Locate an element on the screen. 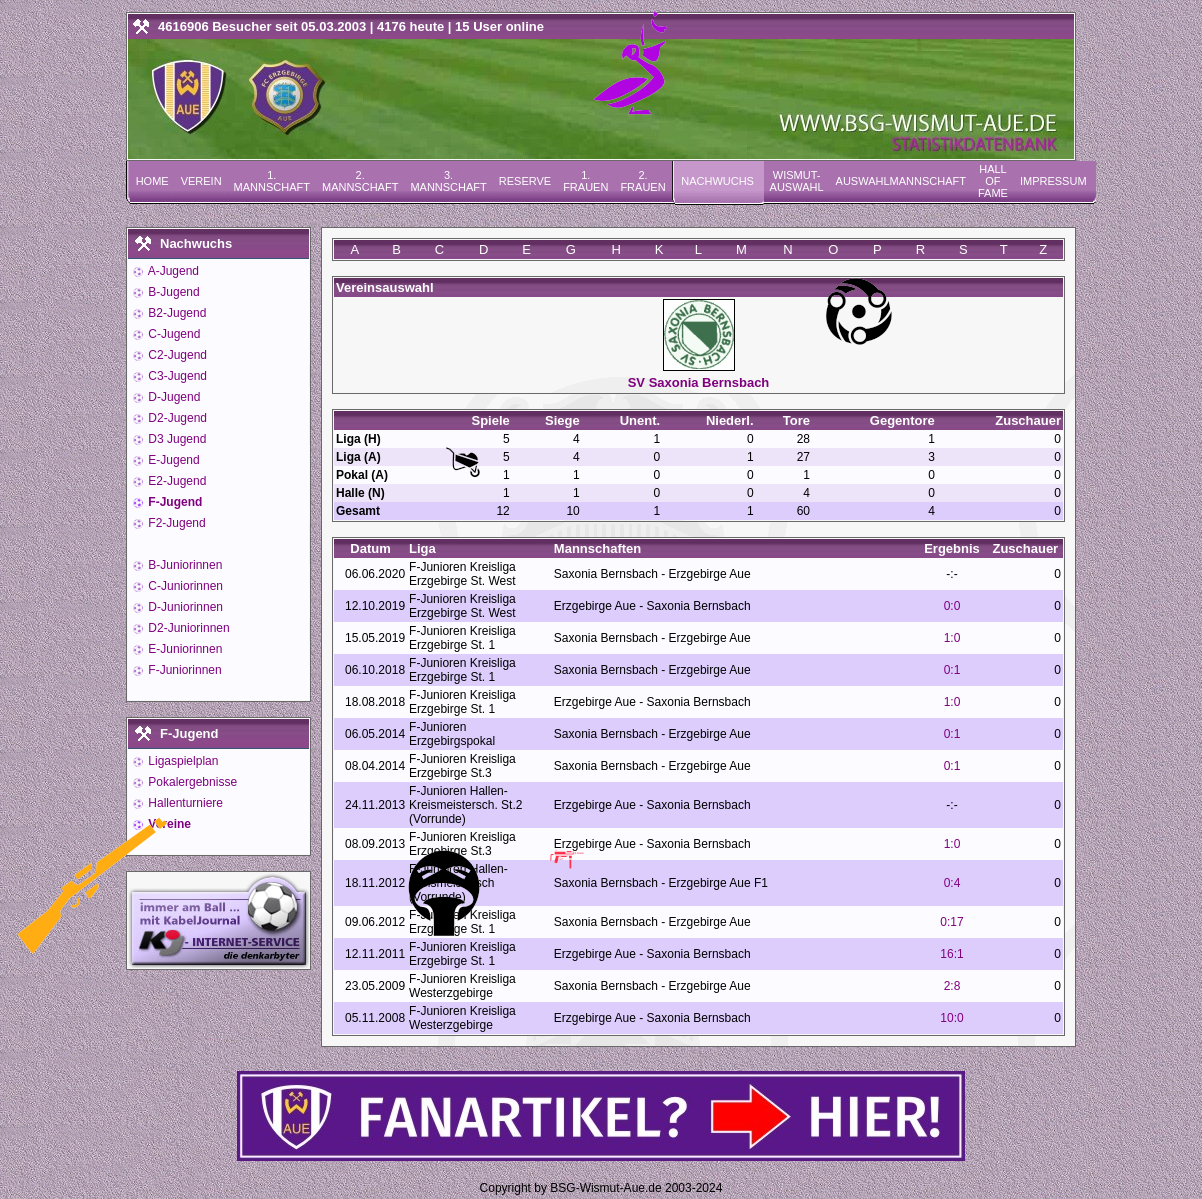 The width and height of the screenshot is (1202, 1199). indicates nausea or sickness status effect is located at coordinates (444, 893).